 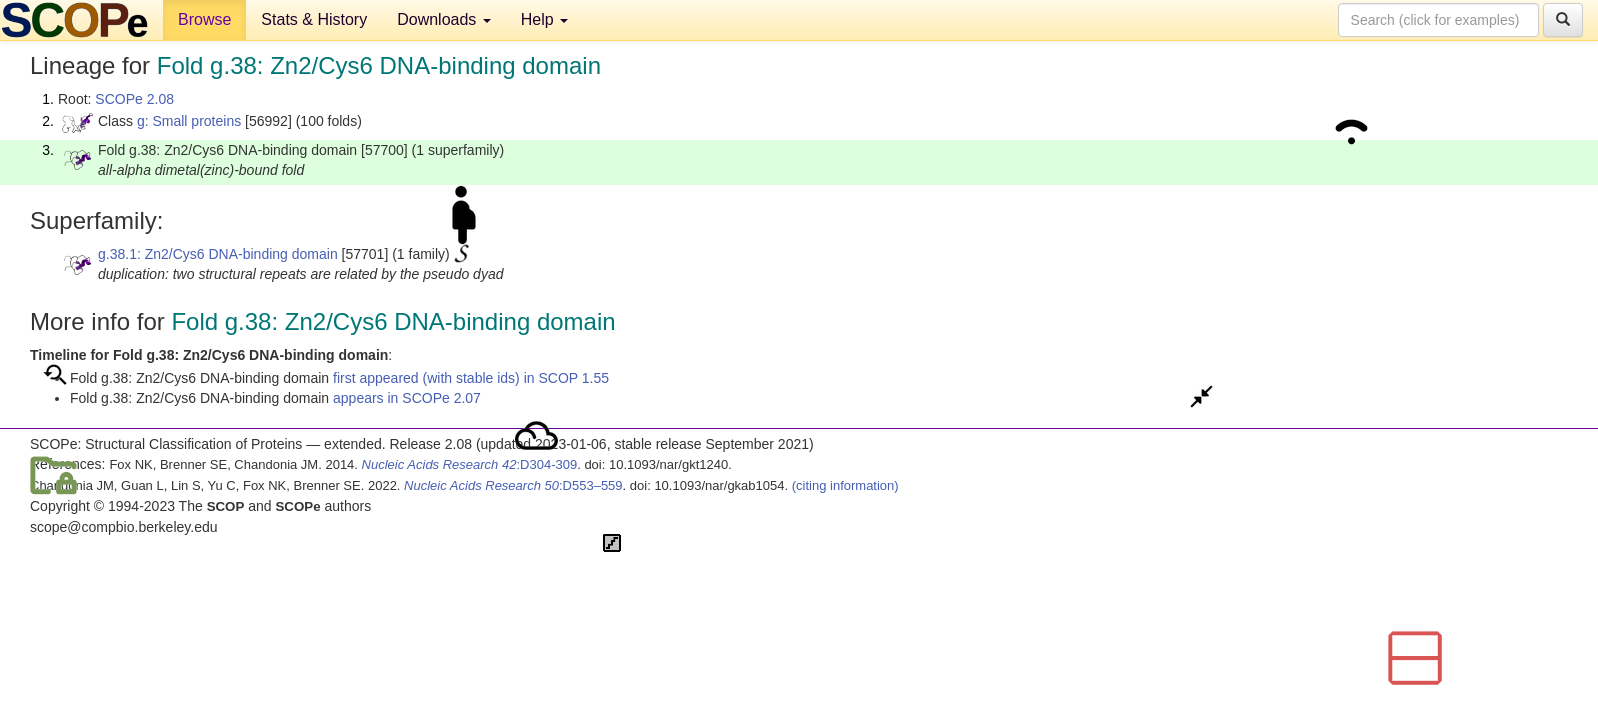 I want to click on indicates weak wifi signal strength, so click(x=1351, y=112).